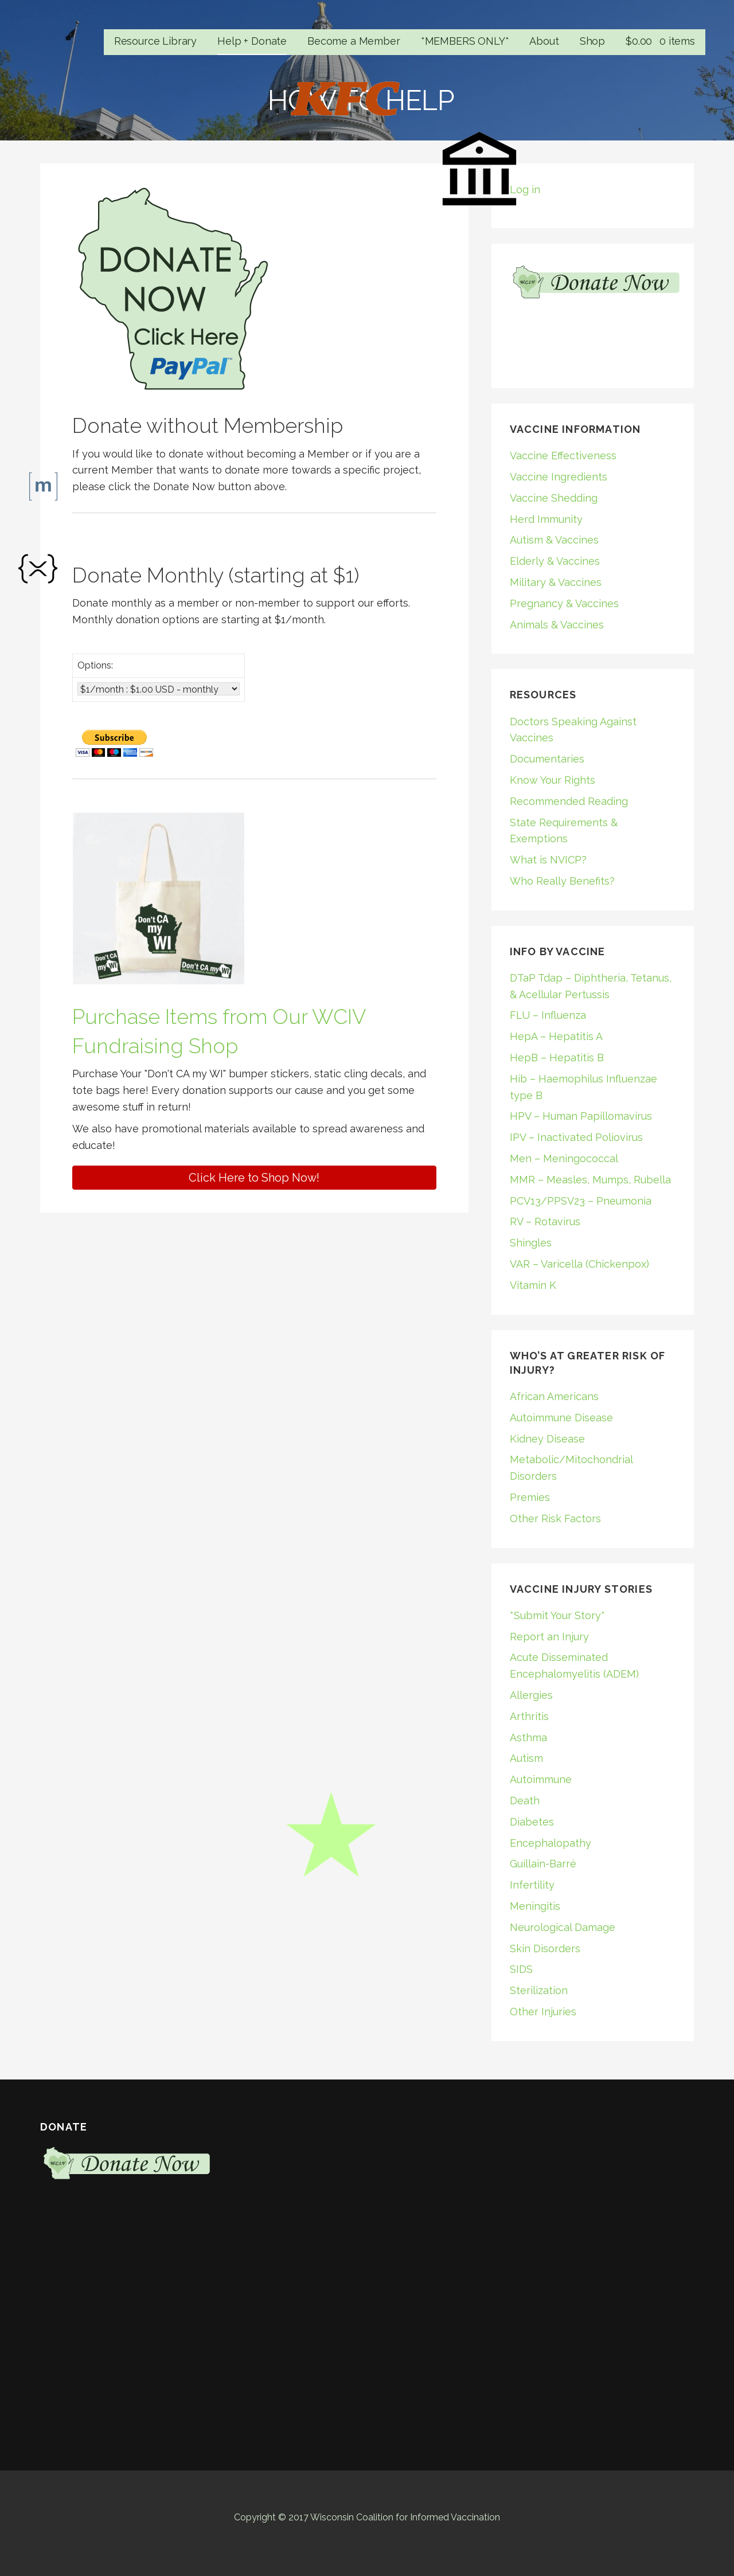 The image size is (734, 2576). I want to click on access banking or financial services, so click(479, 169).